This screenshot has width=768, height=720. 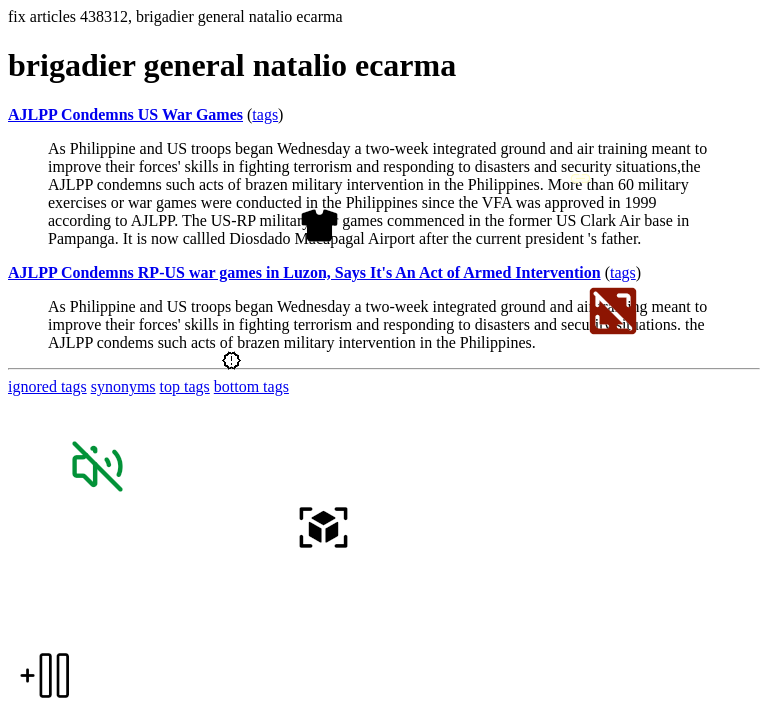 I want to click on copy or share a link, so click(x=580, y=178).